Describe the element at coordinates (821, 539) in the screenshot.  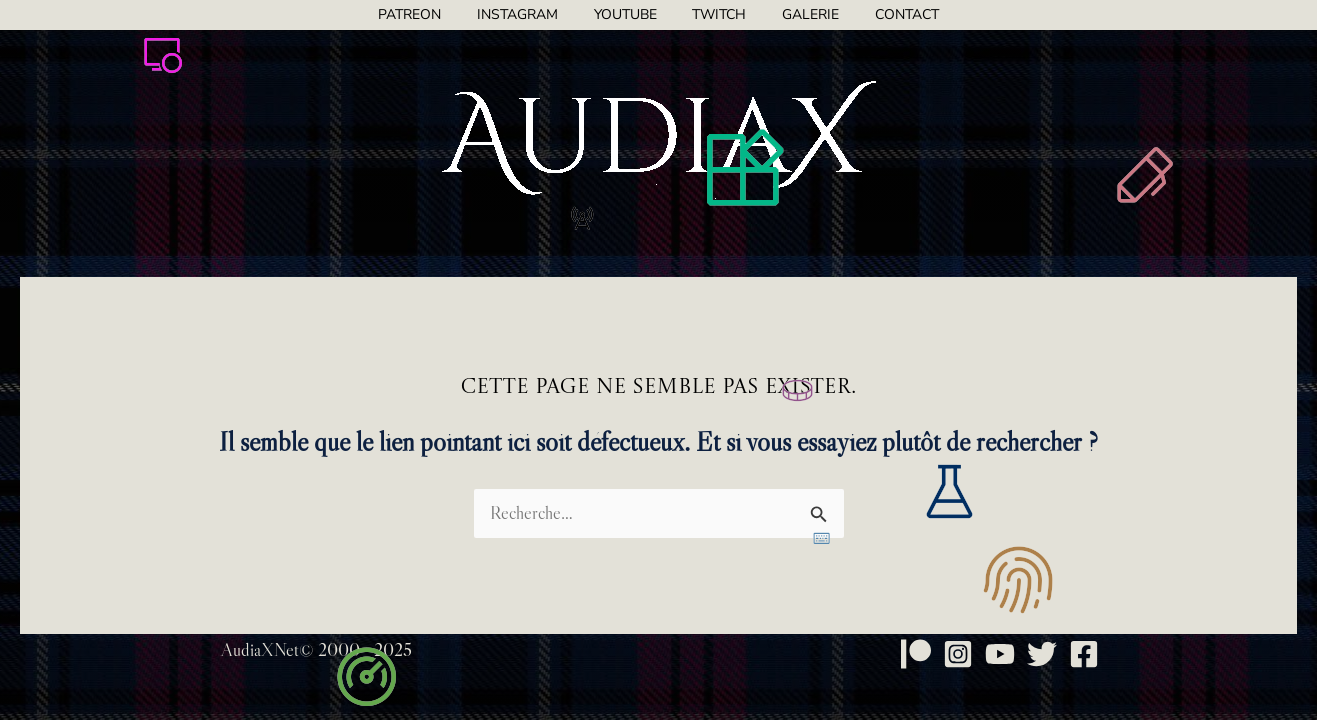
I see `record keyboard input or keystrokes` at that location.